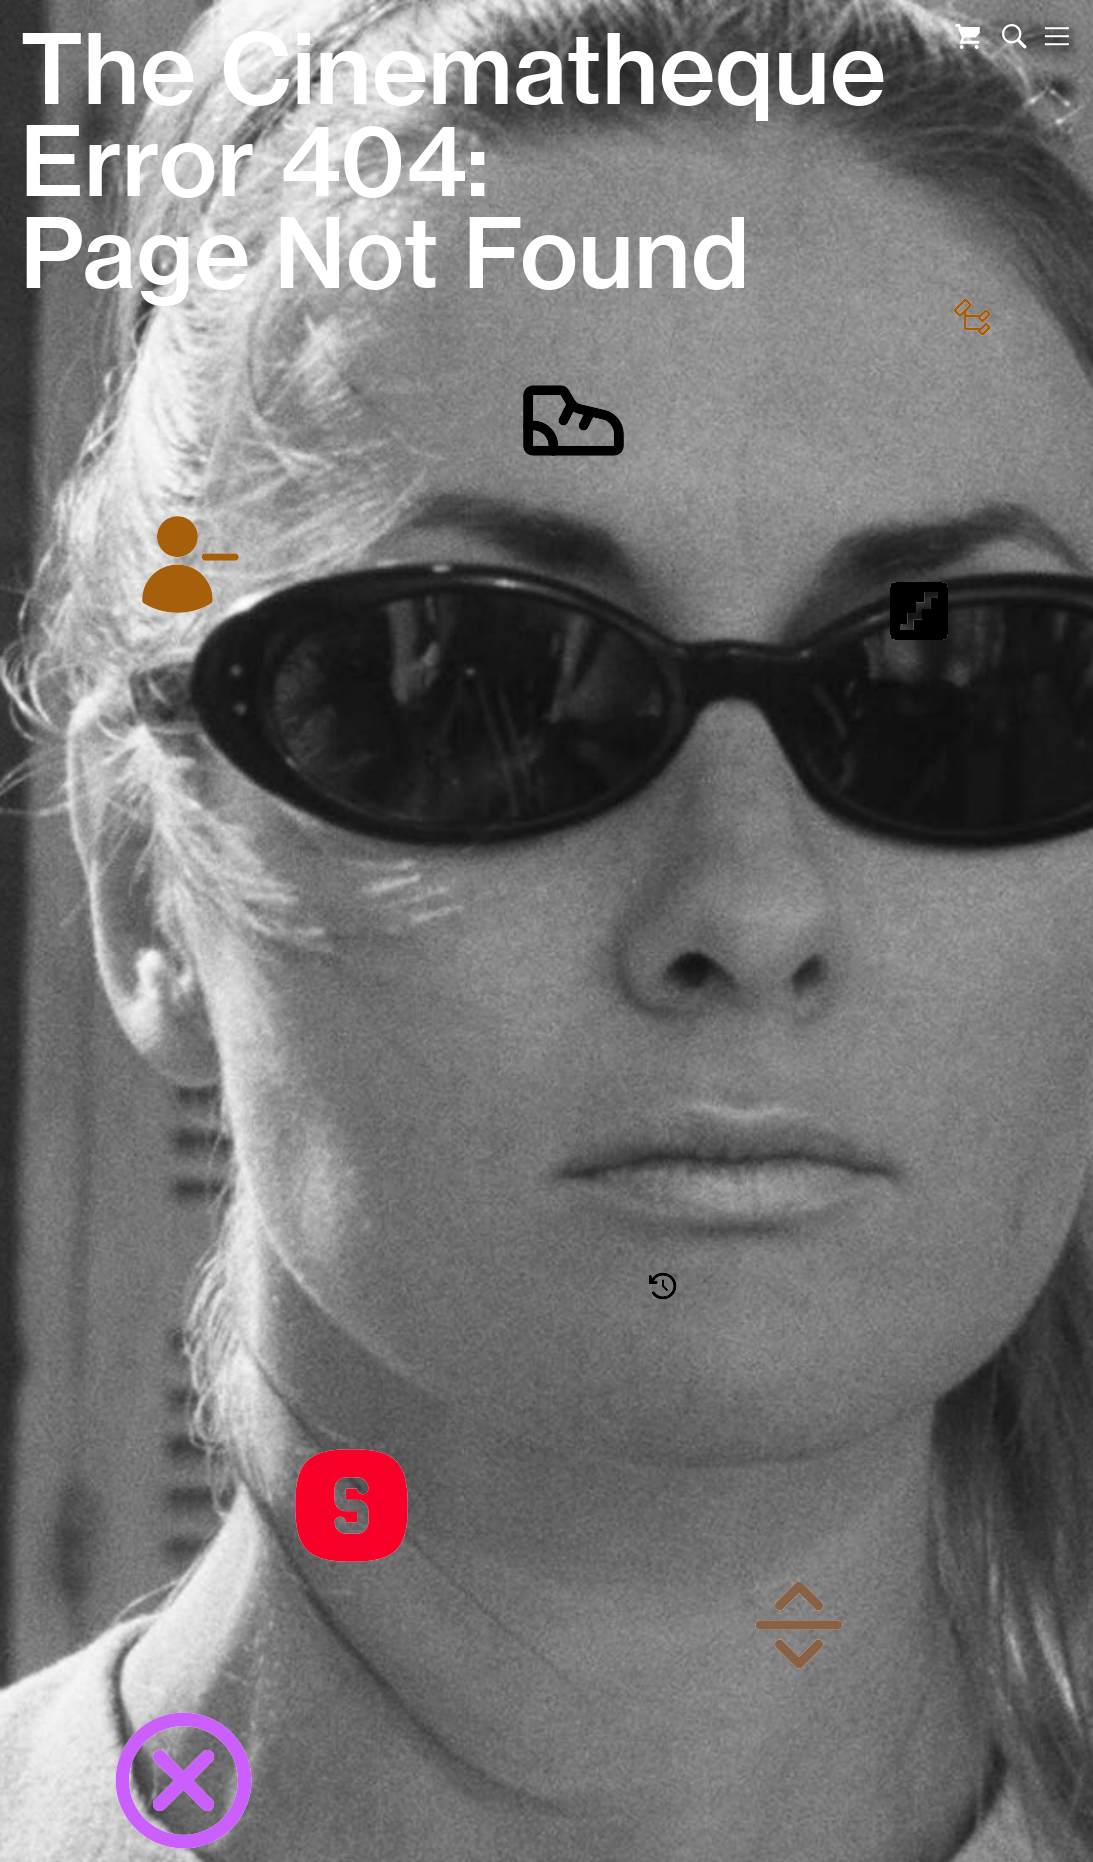 The height and width of the screenshot is (1862, 1093). Describe the element at coordinates (919, 611) in the screenshot. I see `indicates stairs or stairway access` at that location.